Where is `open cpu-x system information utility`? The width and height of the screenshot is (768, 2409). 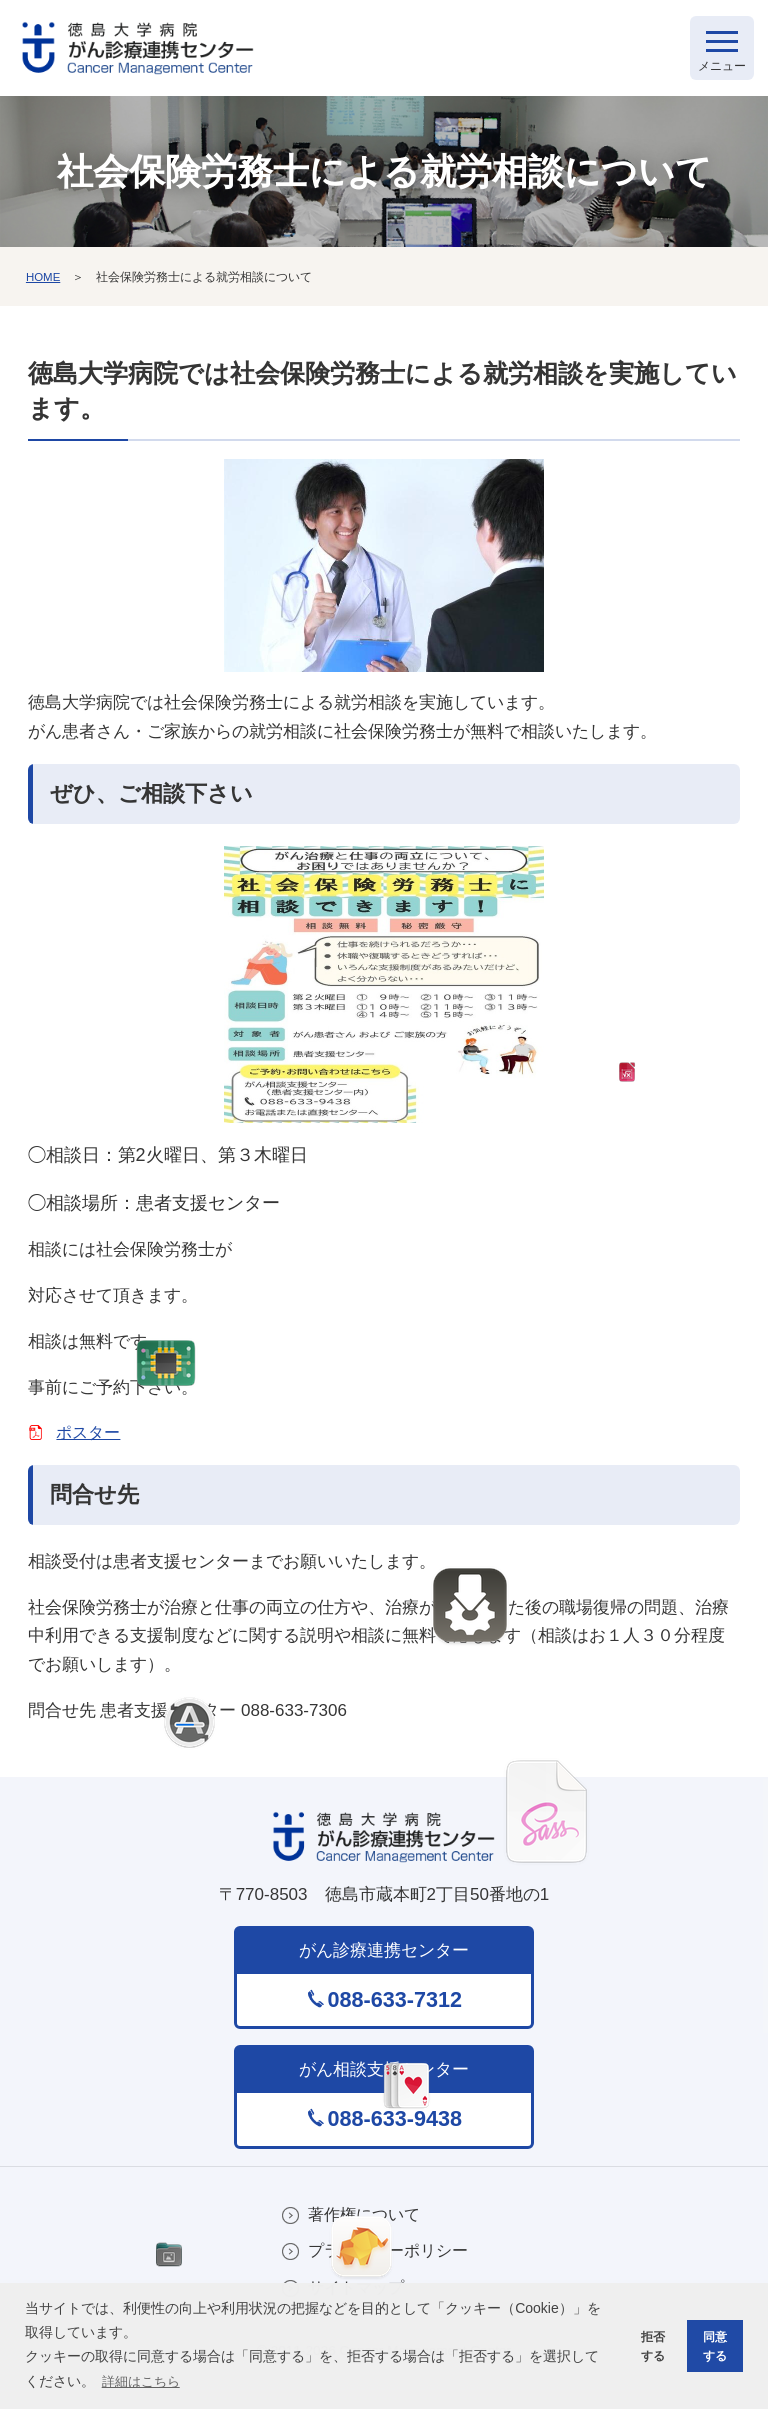 open cpu-x system information utility is located at coordinates (166, 1363).